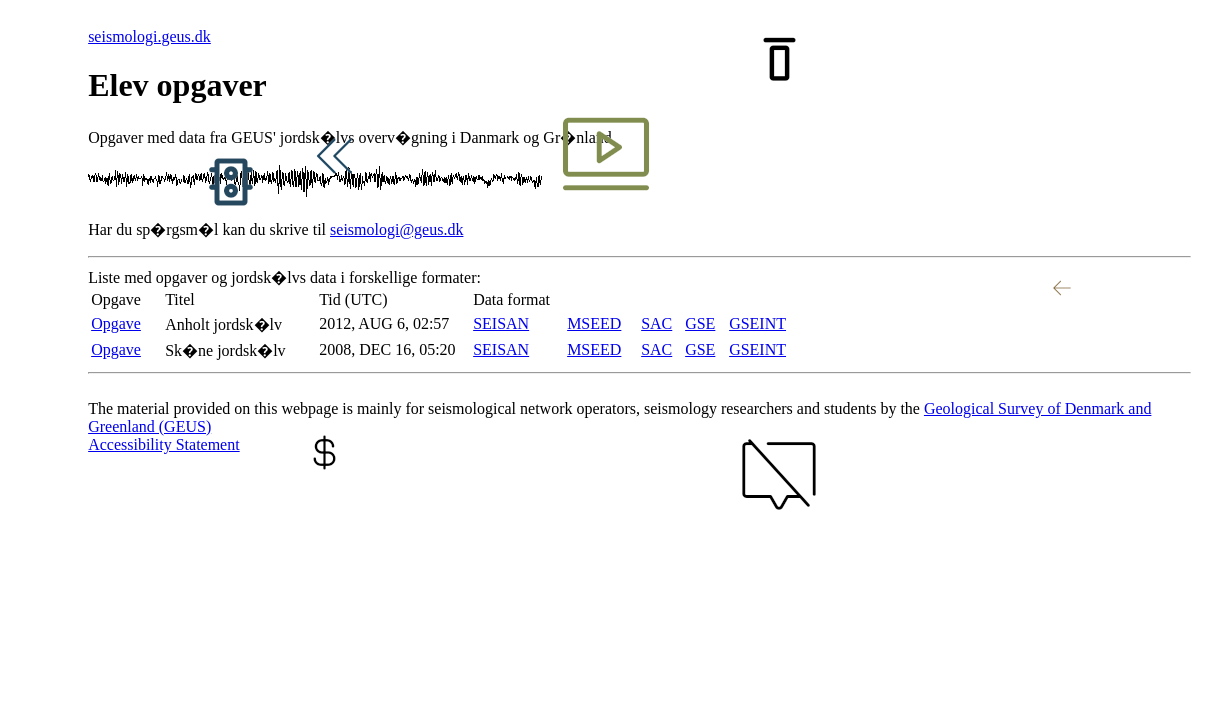 The height and width of the screenshot is (720, 1219). What do you see at coordinates (231, 182) in the screenshot?
I see `traffic light or signal indicator` at bounding box center [231, 182].